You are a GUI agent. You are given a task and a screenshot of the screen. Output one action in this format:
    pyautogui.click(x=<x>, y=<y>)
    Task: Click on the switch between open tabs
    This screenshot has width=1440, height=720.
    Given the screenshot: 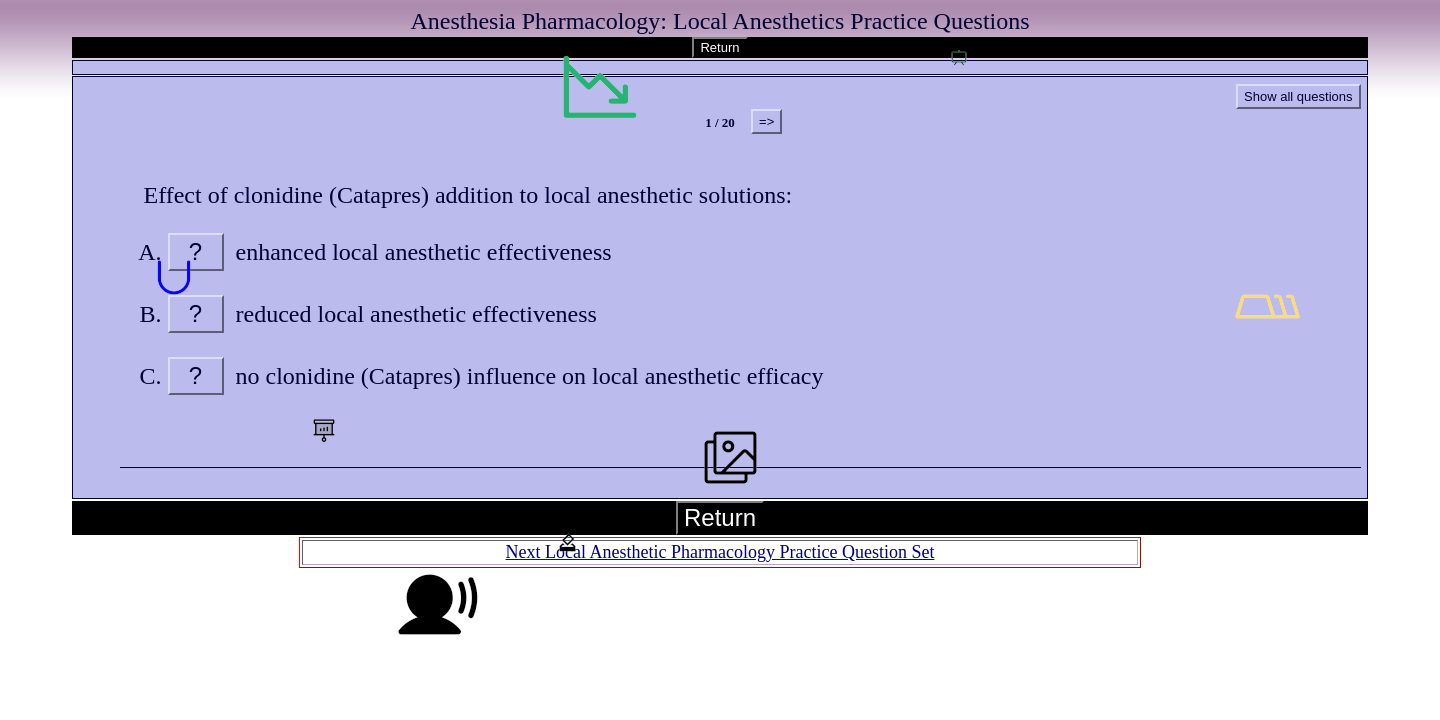 What is the action you would take?
    pyautogui.click(x=1267, y=306)
    